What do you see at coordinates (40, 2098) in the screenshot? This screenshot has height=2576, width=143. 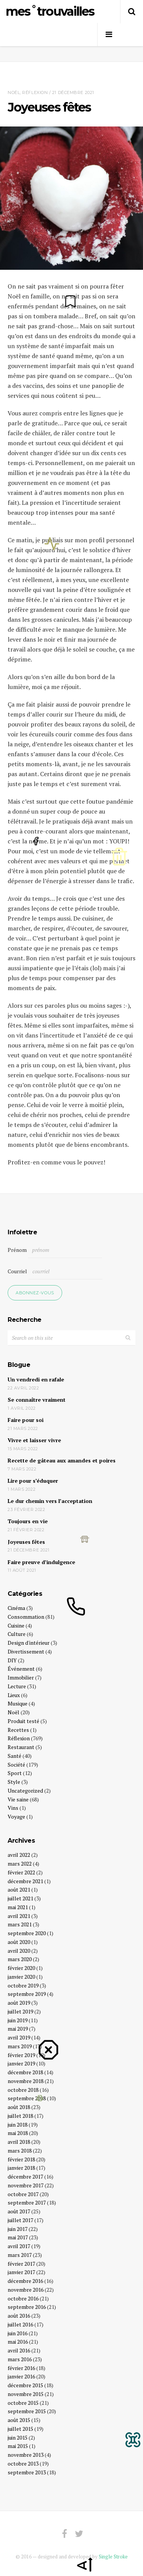 I see `print the current document` at bounding box center [40, 2098].